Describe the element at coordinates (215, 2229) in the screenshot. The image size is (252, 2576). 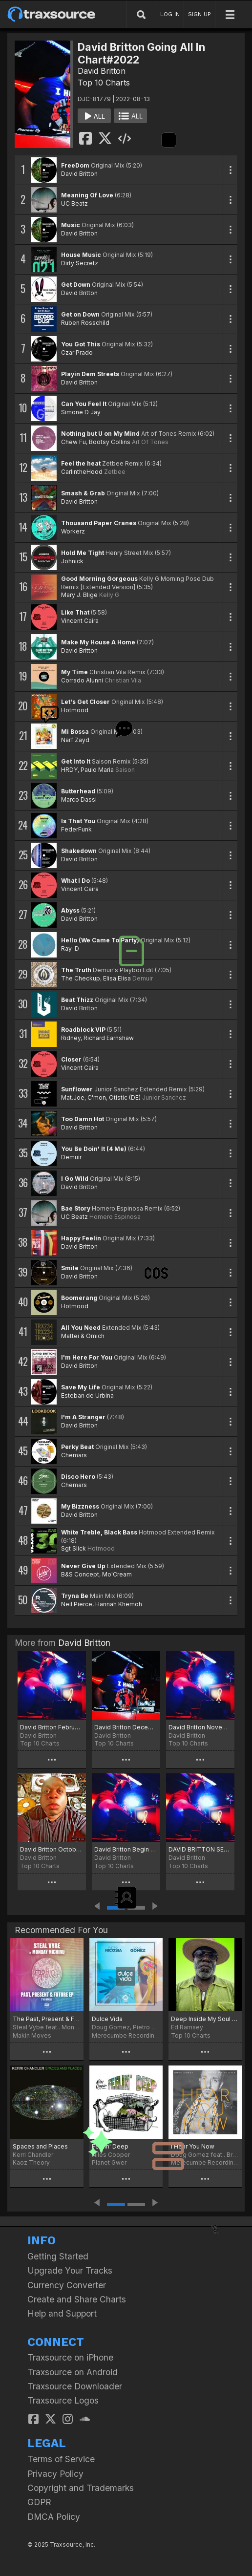
I see `mute your microphone` at that location.